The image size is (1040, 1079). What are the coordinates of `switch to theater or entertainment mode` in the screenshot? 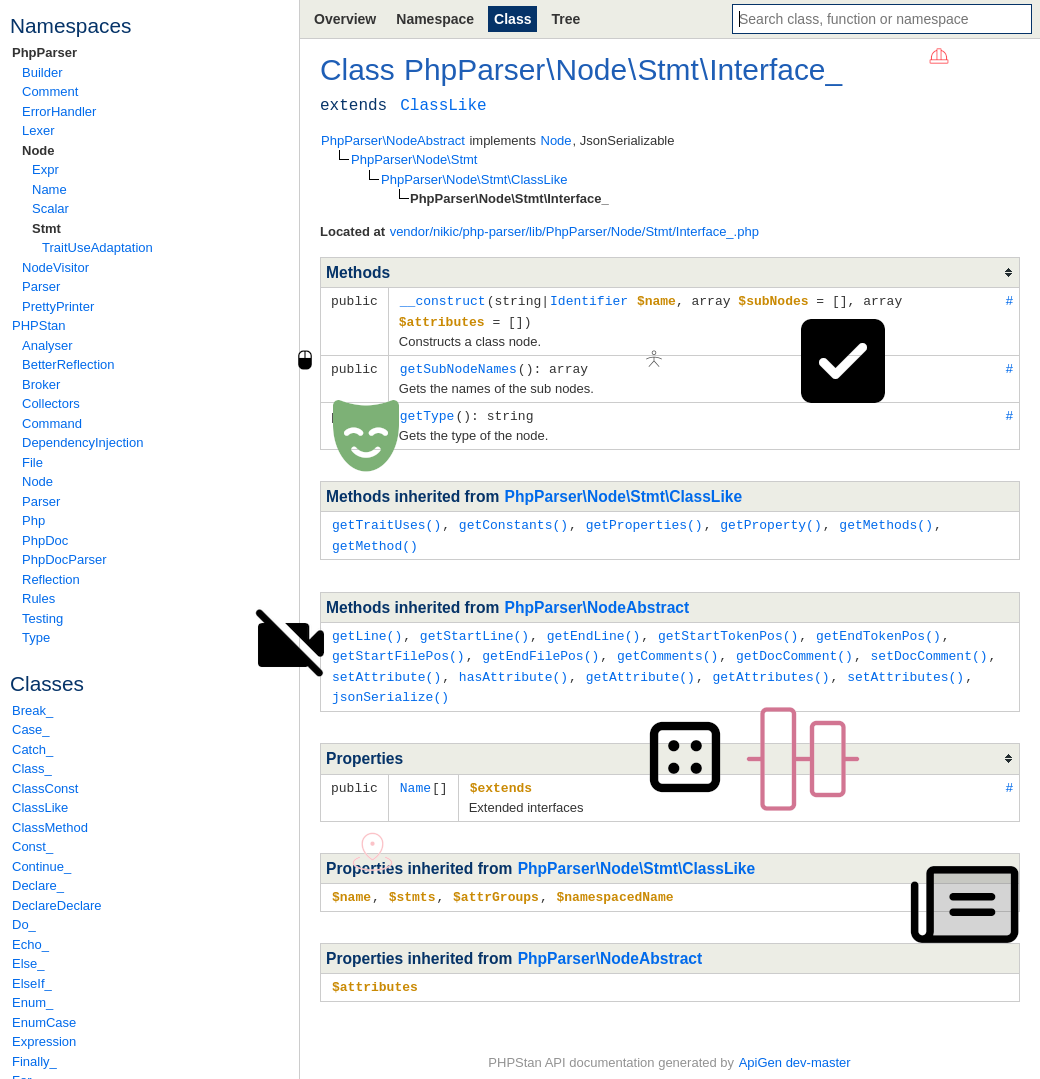 It's located at (366, 433).